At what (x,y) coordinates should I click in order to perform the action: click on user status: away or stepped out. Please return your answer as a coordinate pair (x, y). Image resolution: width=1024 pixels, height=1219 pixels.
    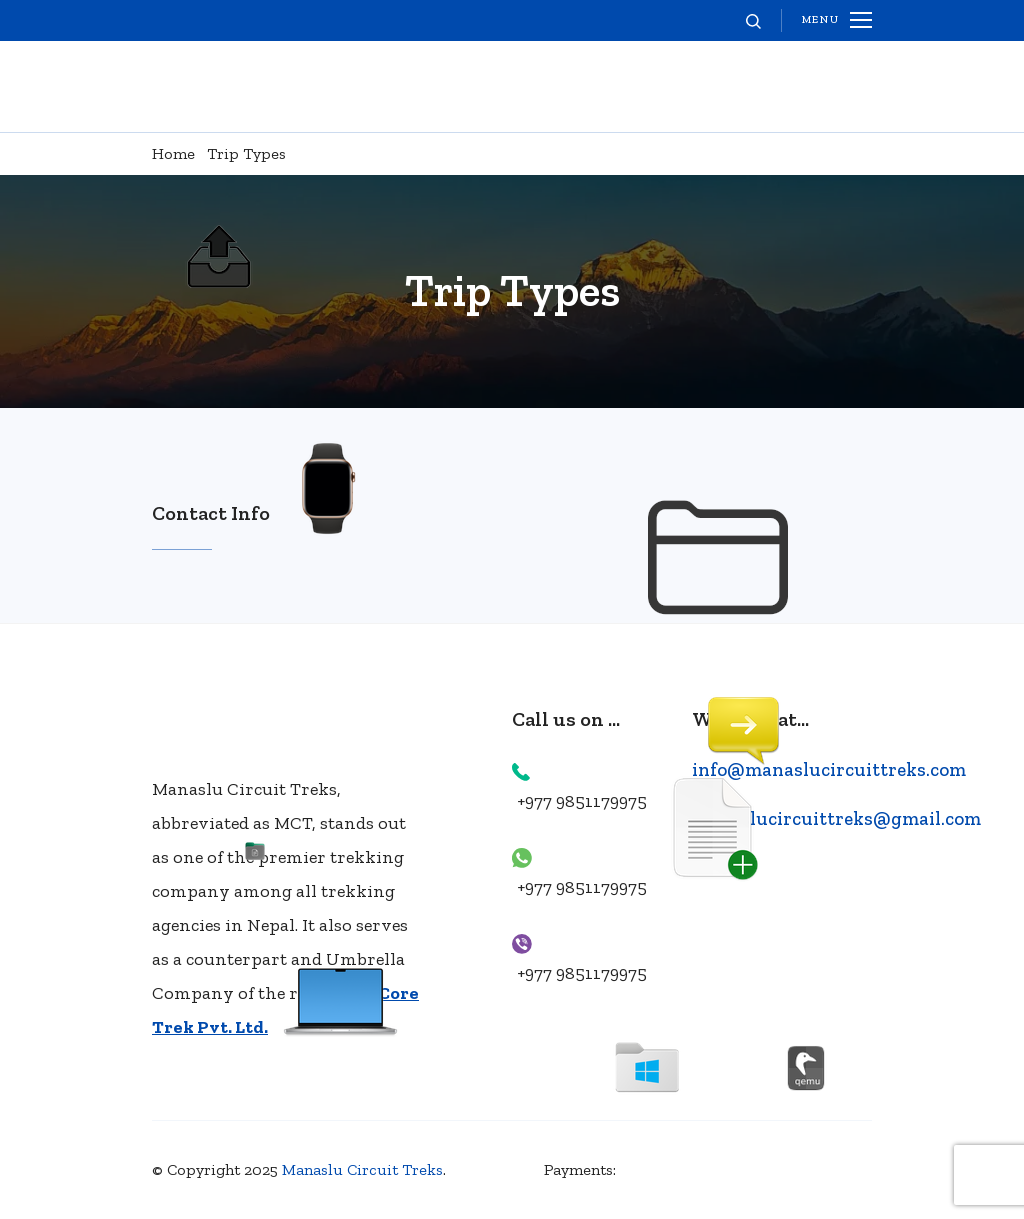
    Looking at the image, I should click on (744, 730).